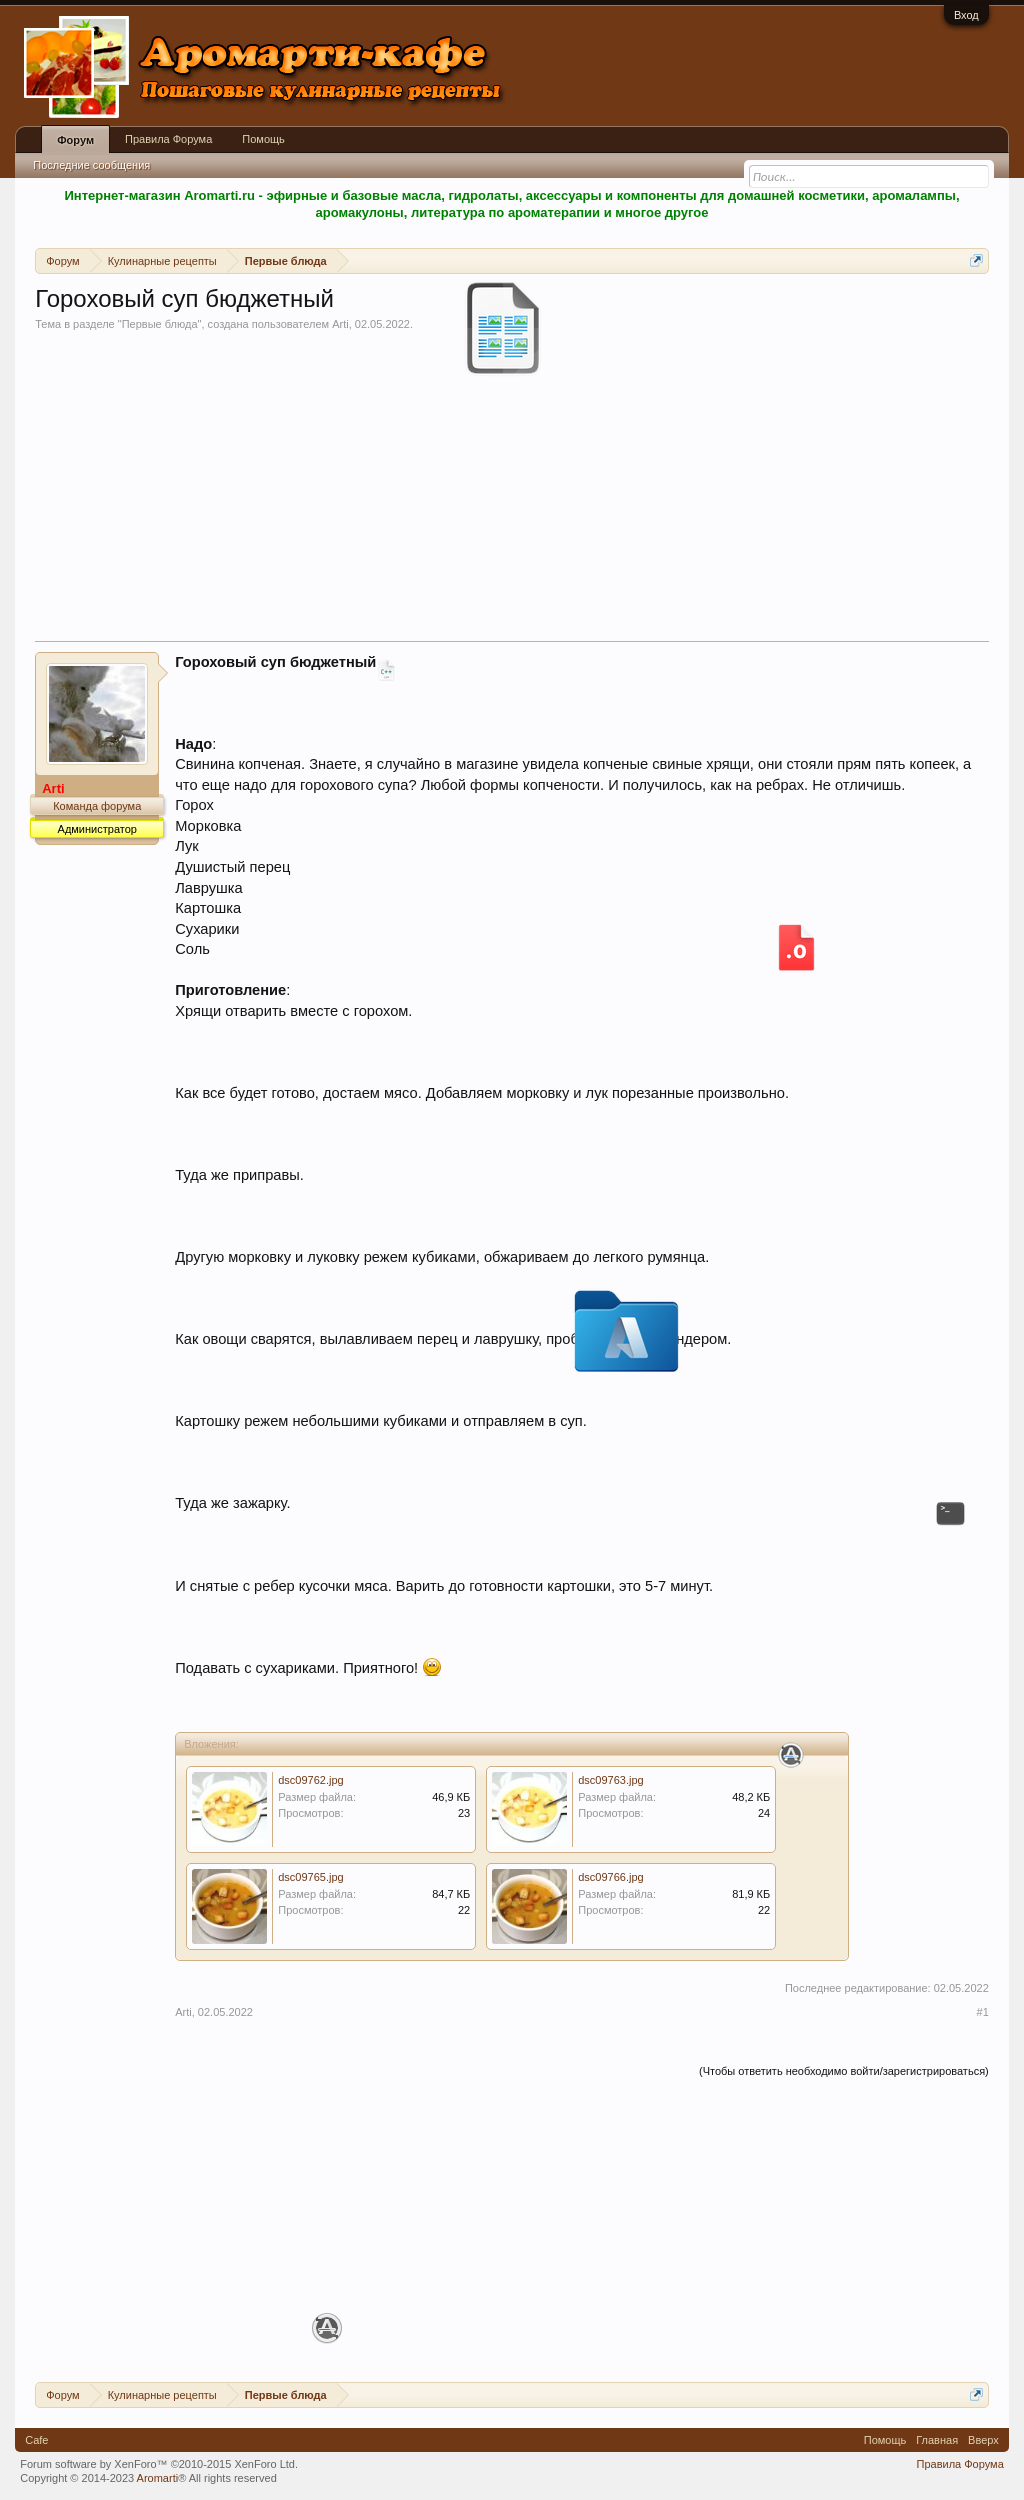  I want to click on libreoffice master document file type, so click(503, 328).